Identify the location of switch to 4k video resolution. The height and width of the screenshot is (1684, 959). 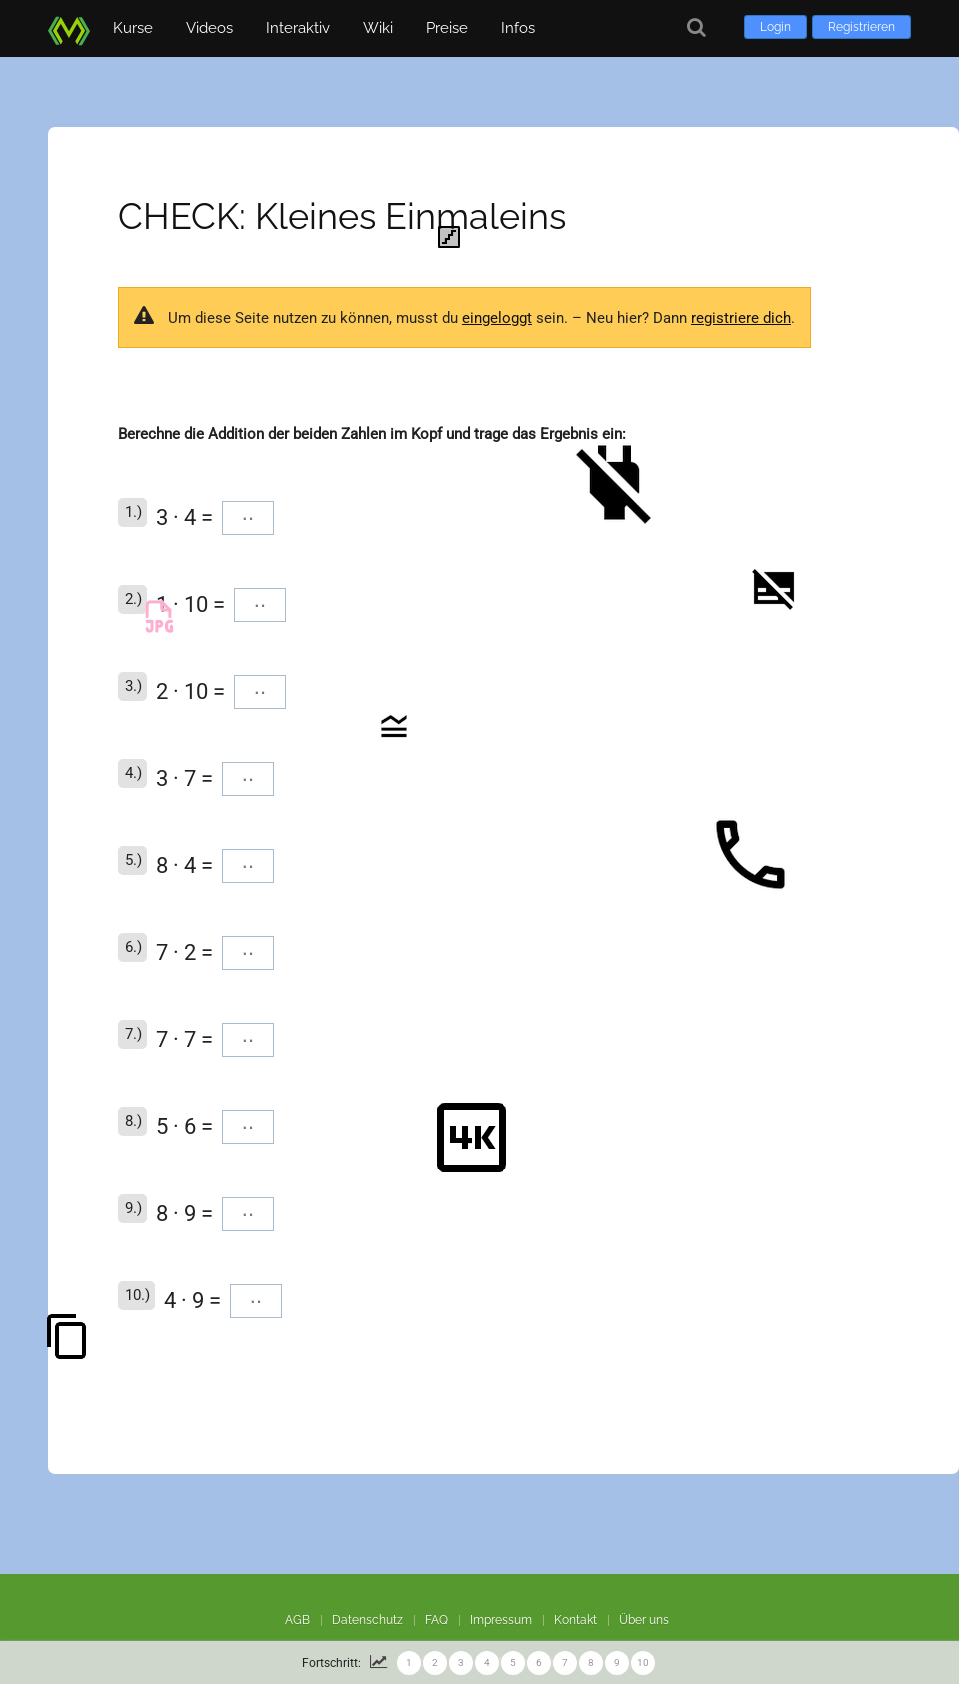
(471, 1137).